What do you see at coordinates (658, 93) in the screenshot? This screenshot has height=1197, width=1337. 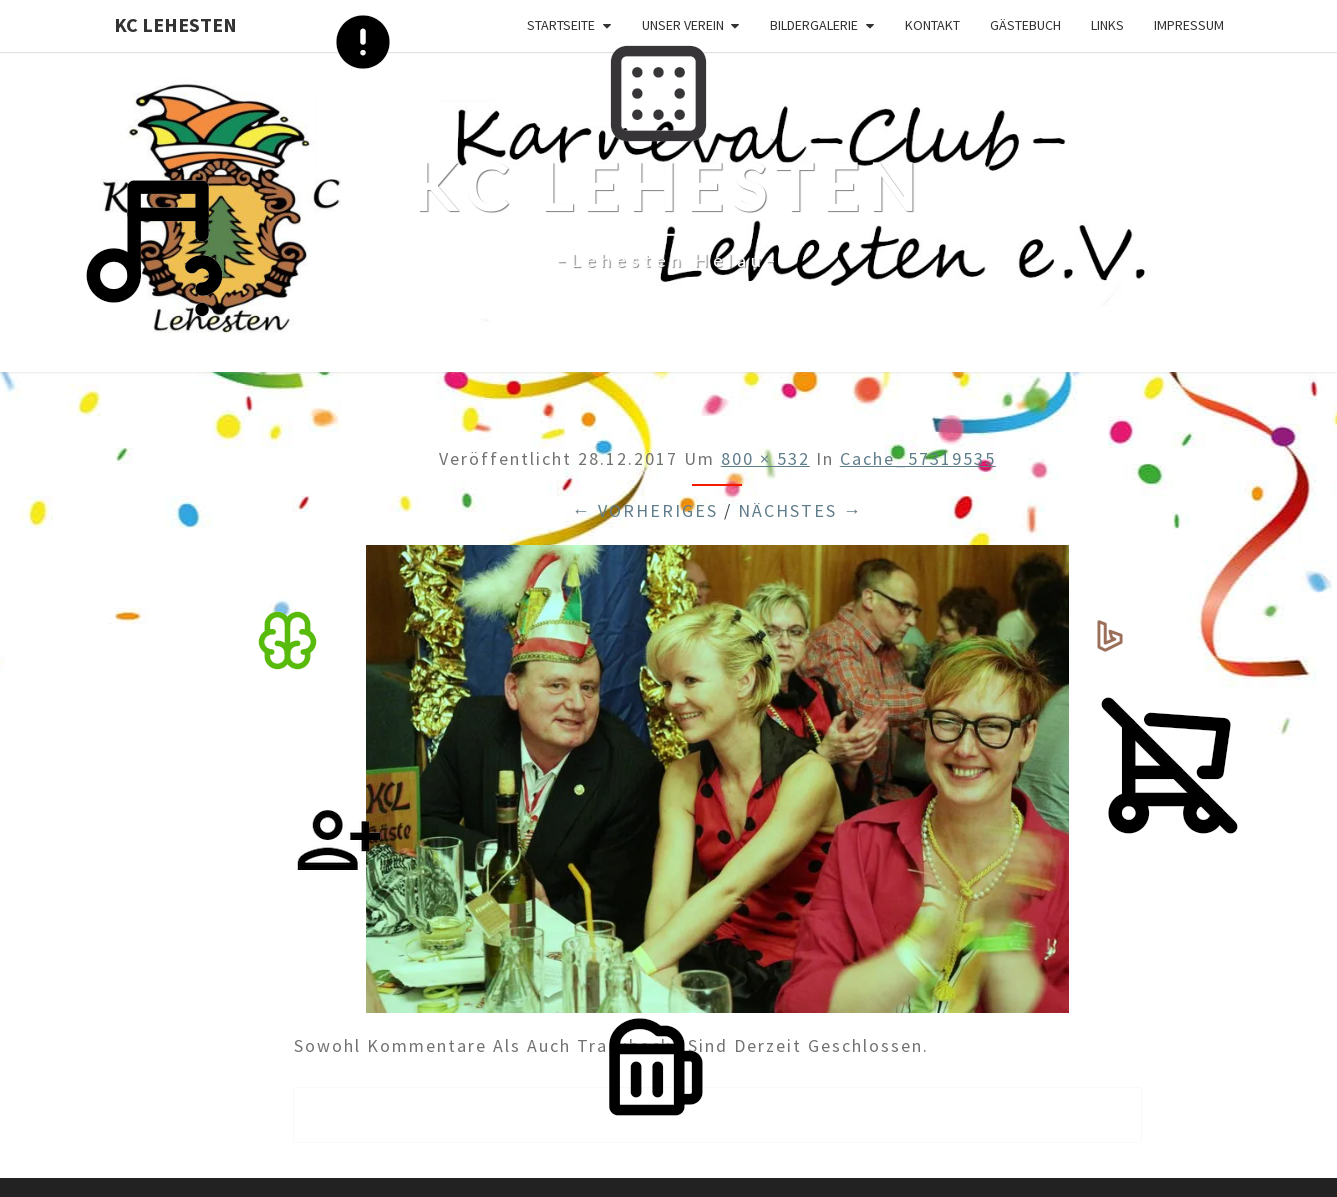 I see `adjust padding or spacing within a container` at bounding box center [658, 93].